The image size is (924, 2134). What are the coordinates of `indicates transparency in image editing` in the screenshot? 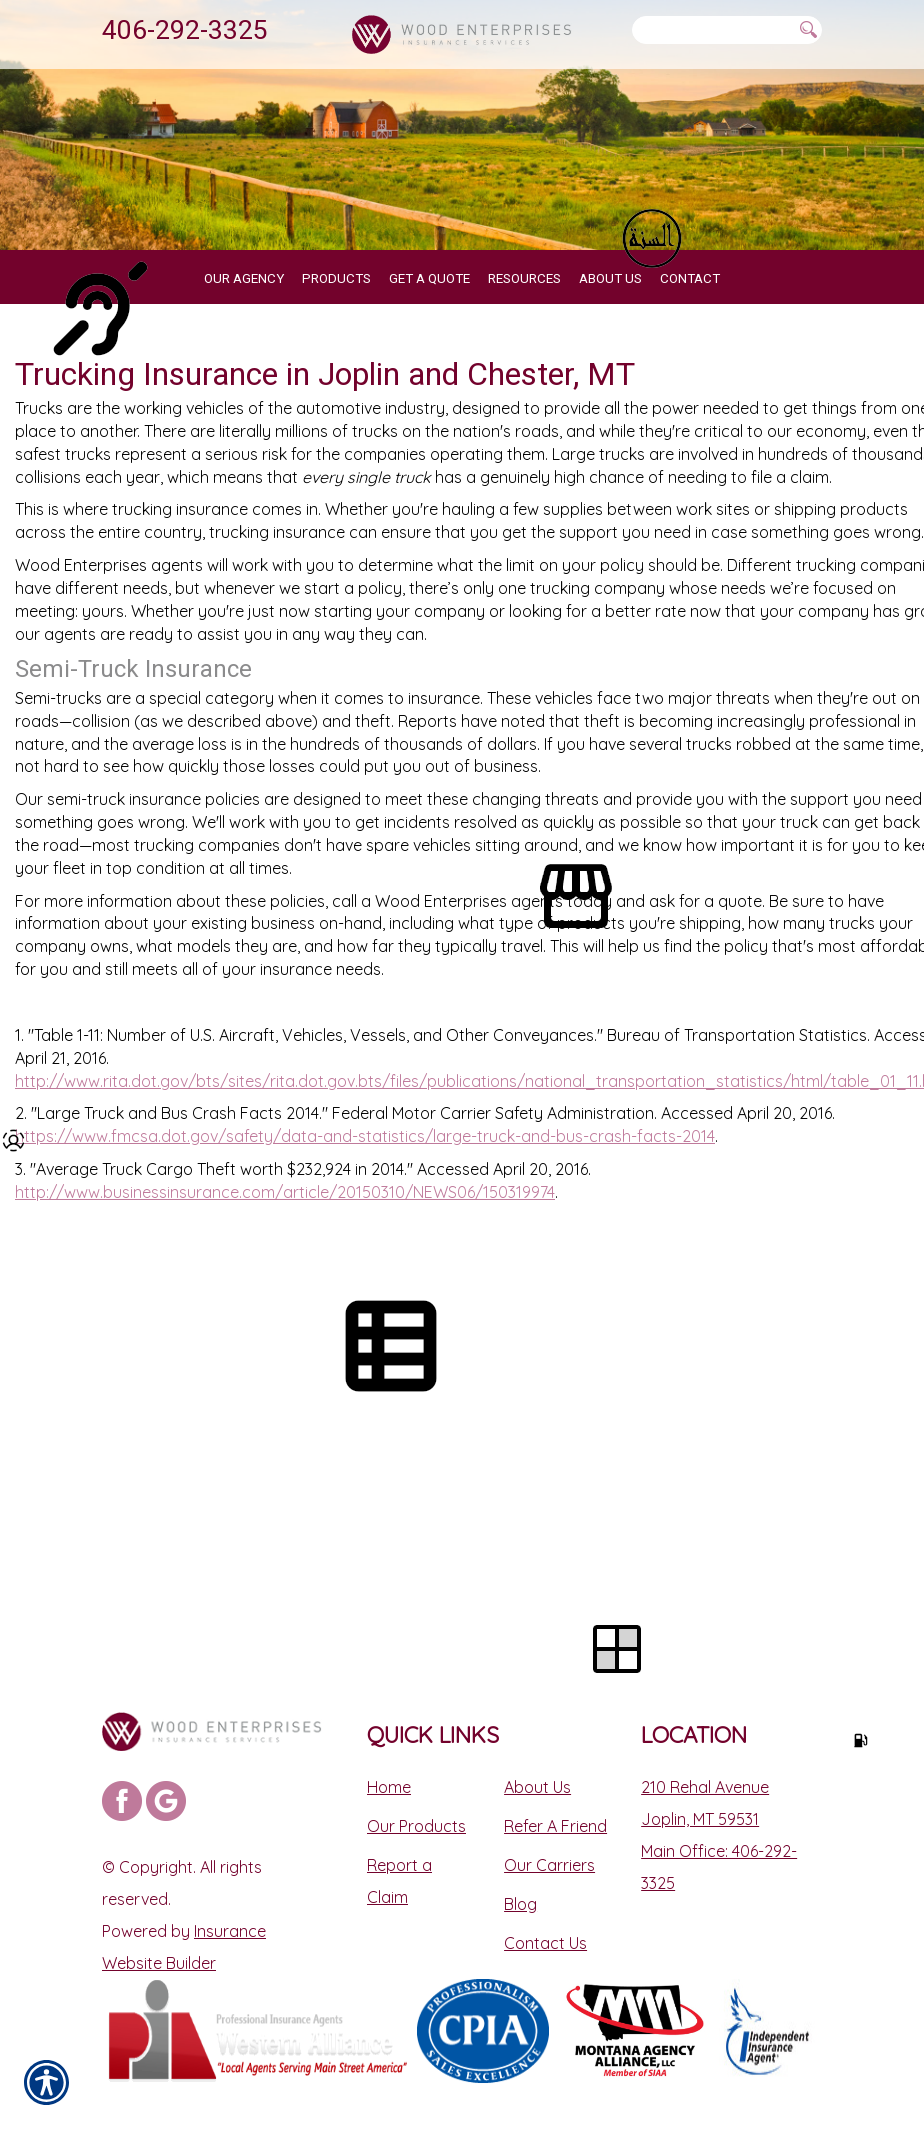 It's located at (617, 1649).